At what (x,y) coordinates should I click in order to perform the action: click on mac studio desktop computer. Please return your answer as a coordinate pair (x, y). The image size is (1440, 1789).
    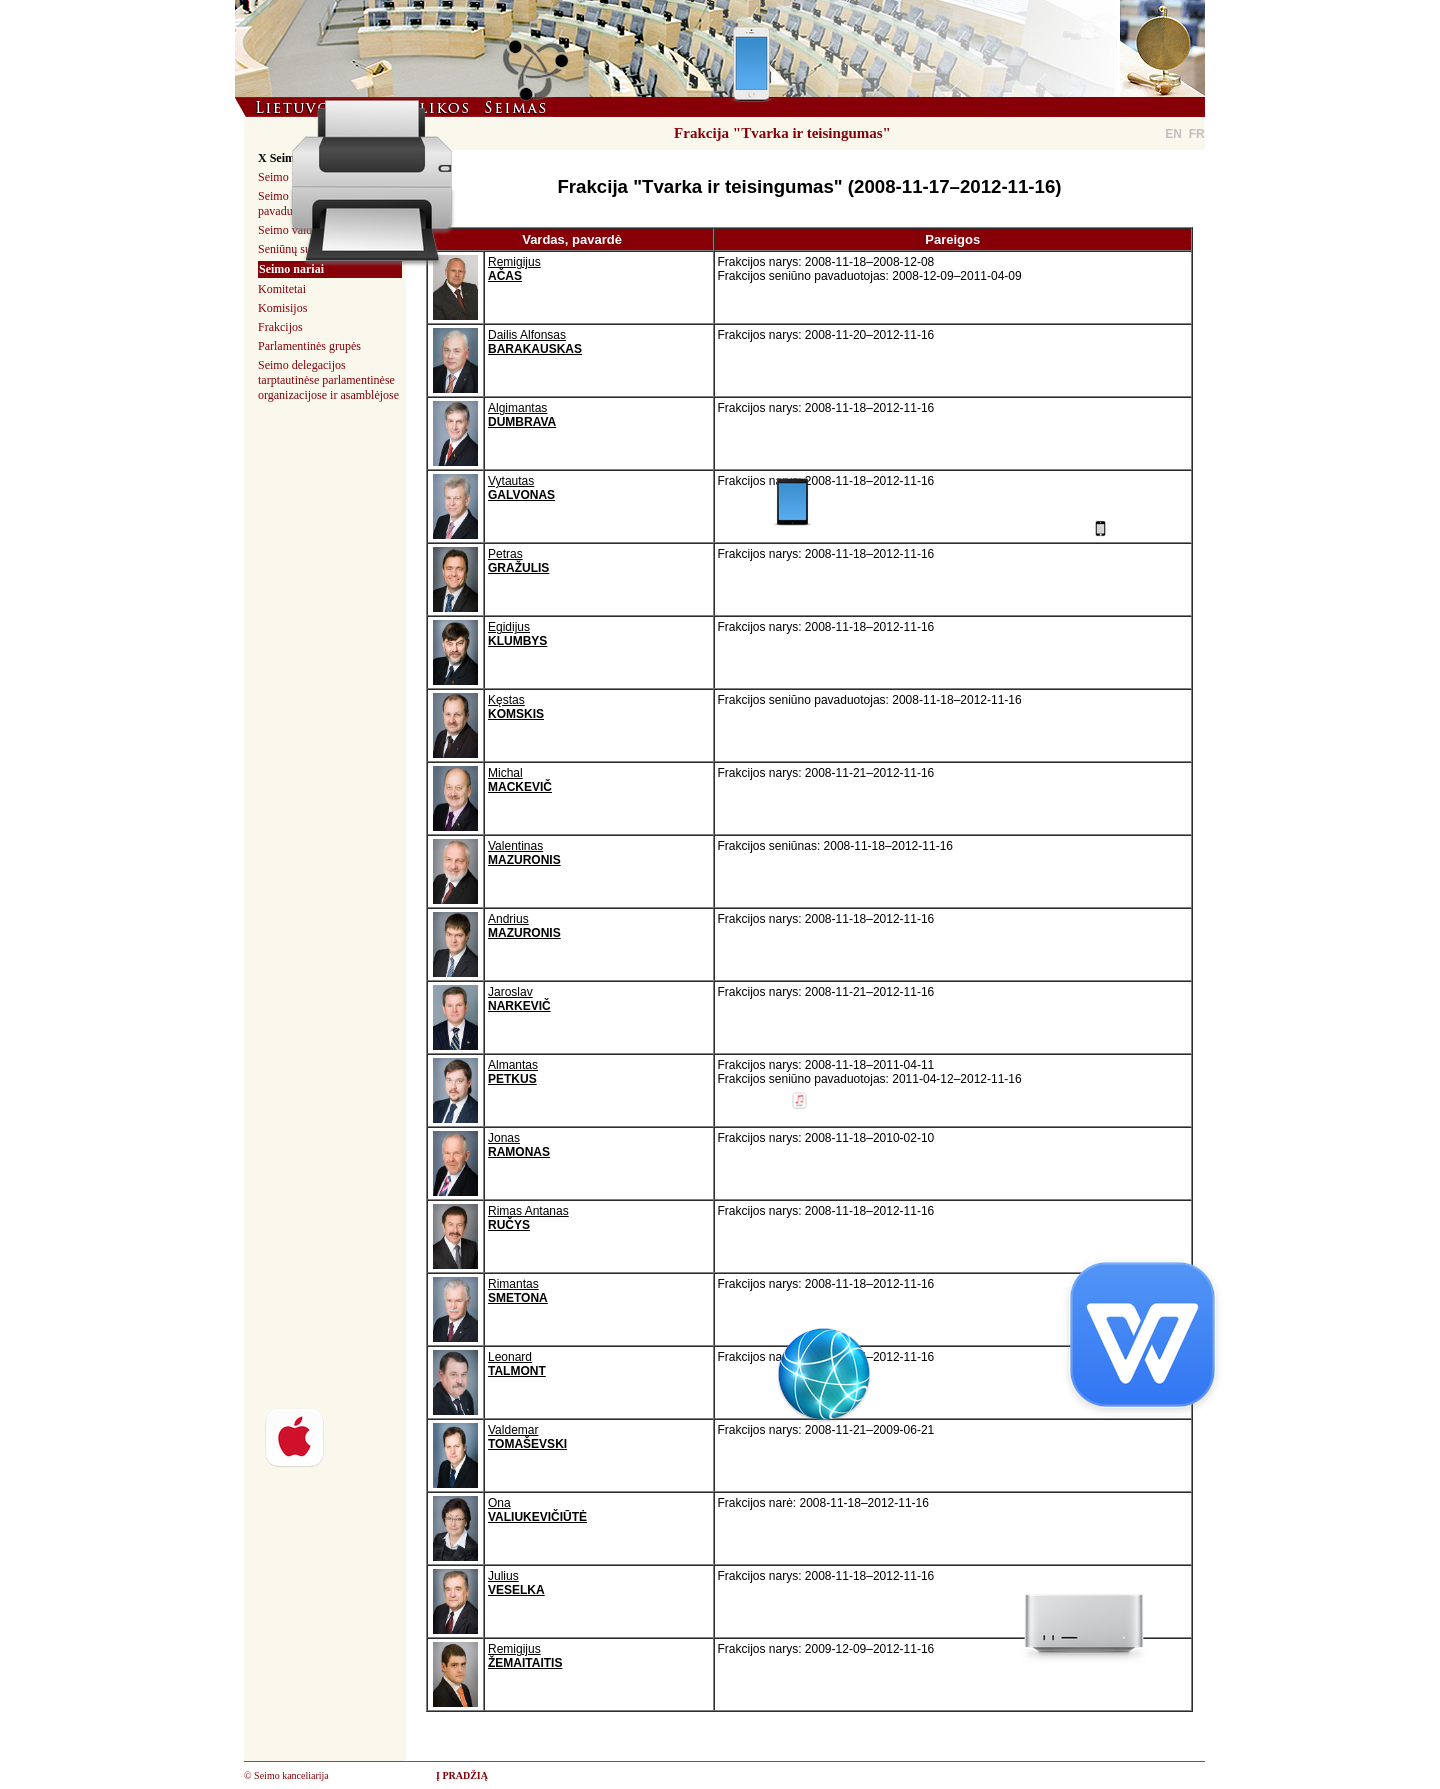
    Looking at the image, I should click on (1084, 1621).